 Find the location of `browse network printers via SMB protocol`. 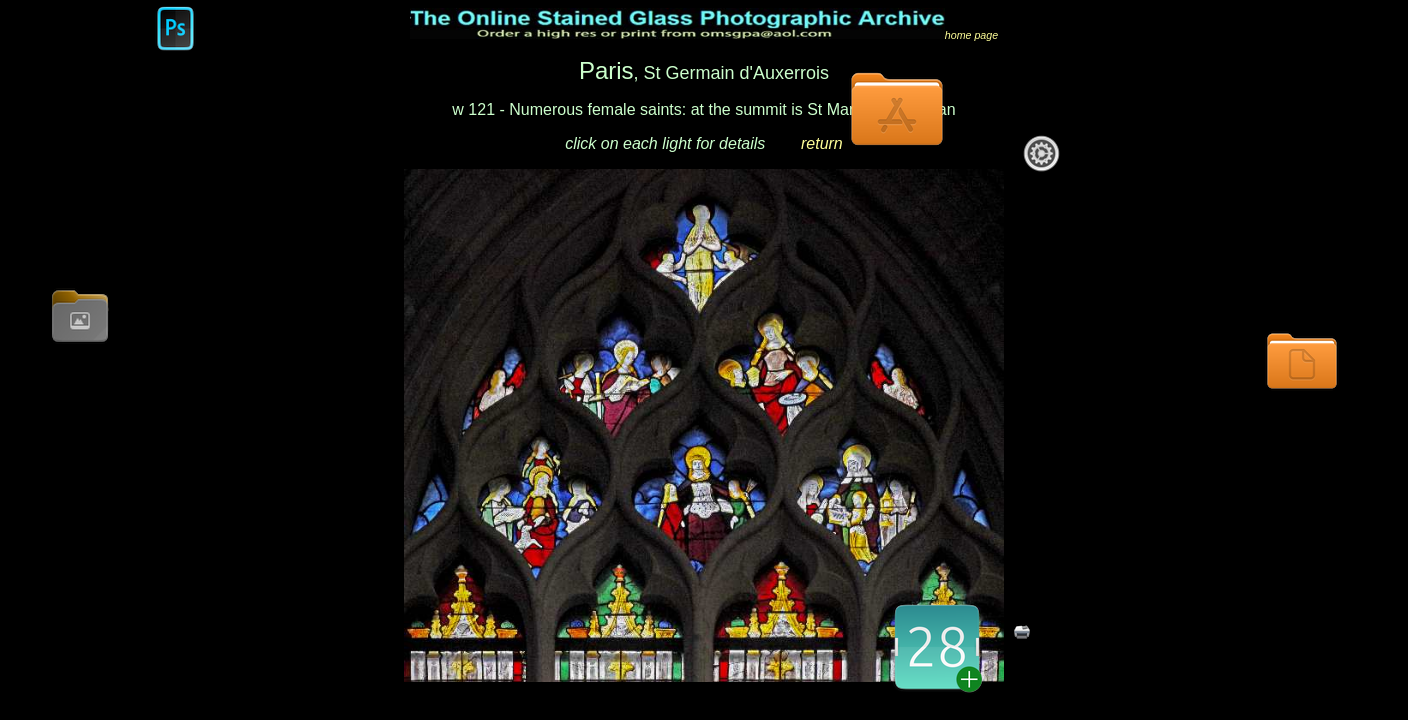

browse network printers via SMB protocol is located at coordinates (1022, 632).